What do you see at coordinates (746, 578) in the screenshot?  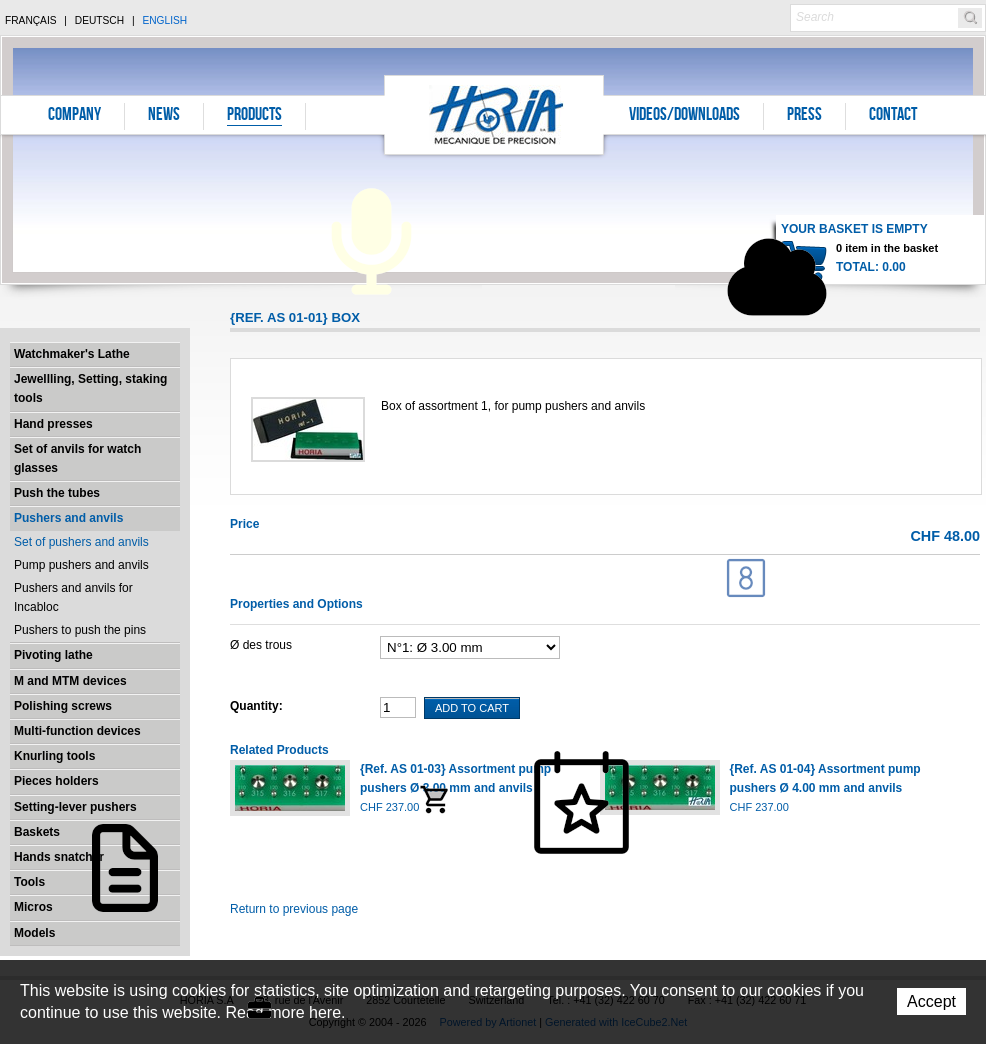 I see `indicates item number eight in a list or sequence` at bounding box center [746, 578].